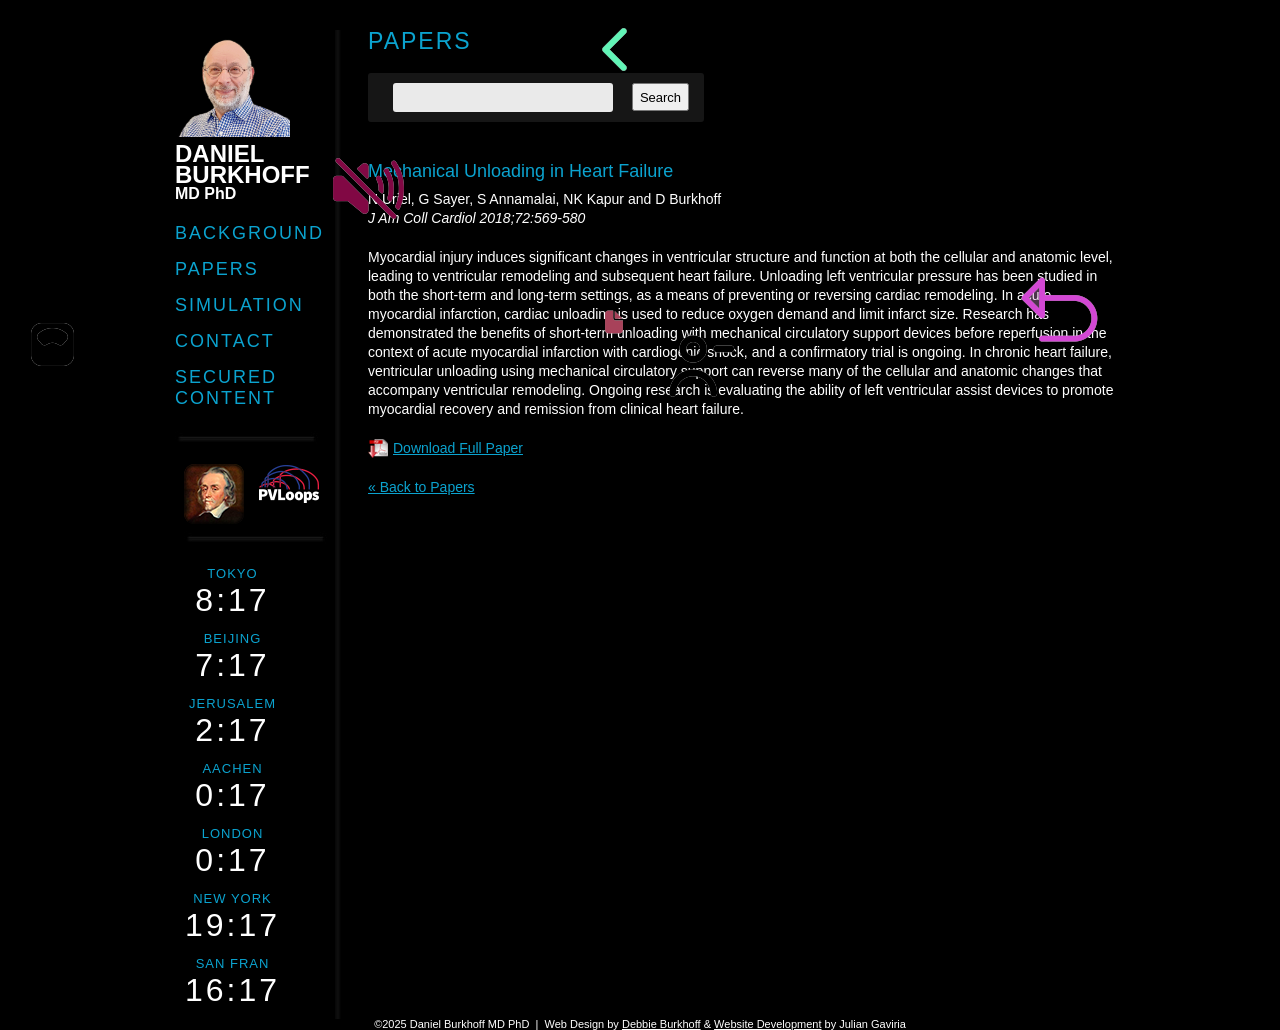  I want to click on view document or file, so click(614, 322).